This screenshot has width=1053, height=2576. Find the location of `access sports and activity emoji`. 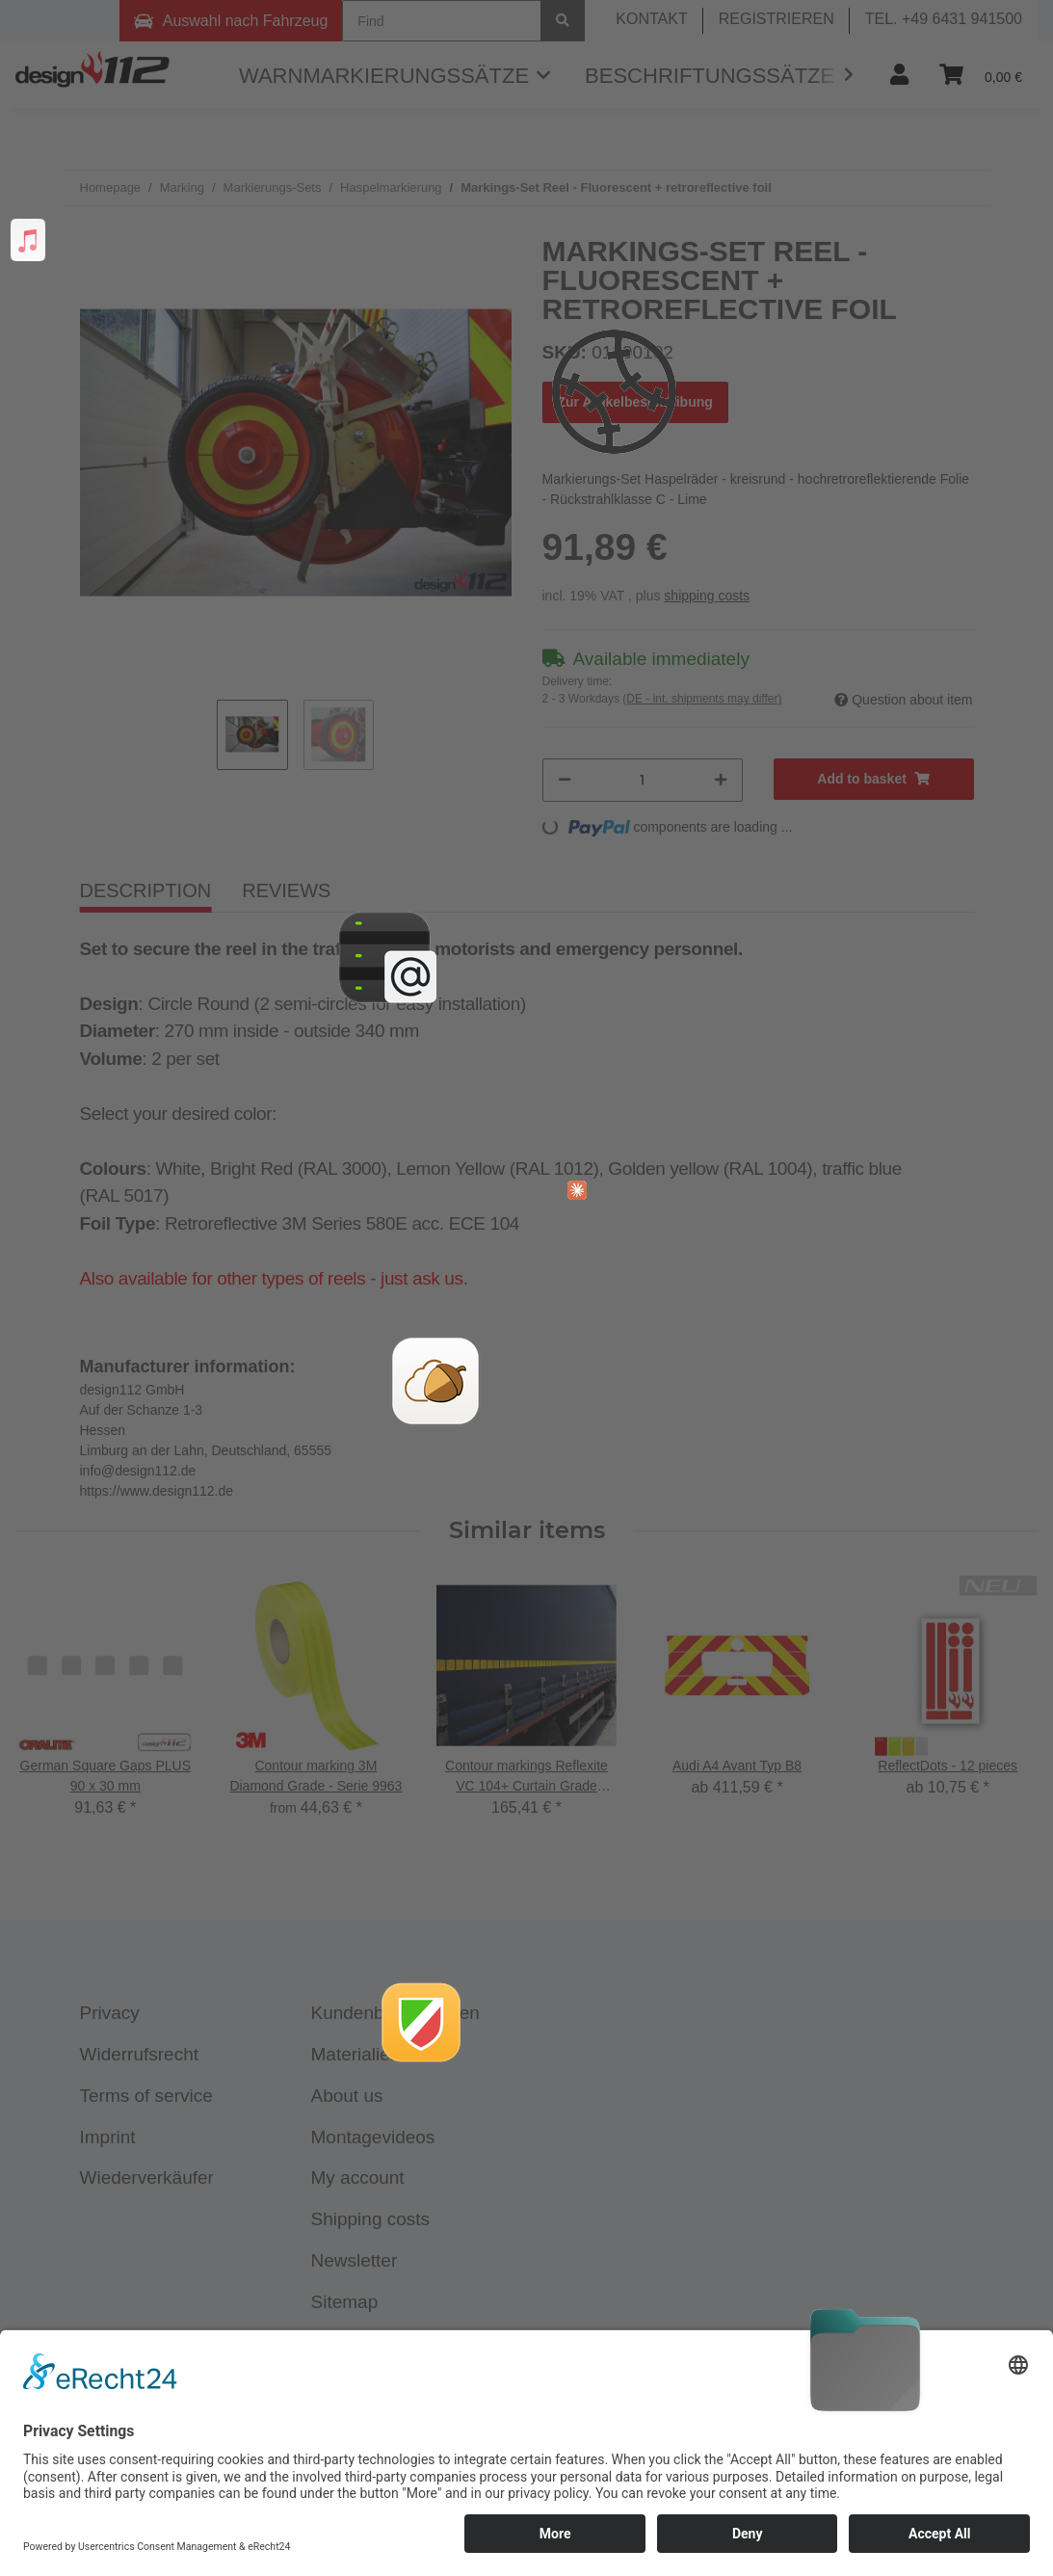

access sports and activity emoji is located at coordinates (614, 391).